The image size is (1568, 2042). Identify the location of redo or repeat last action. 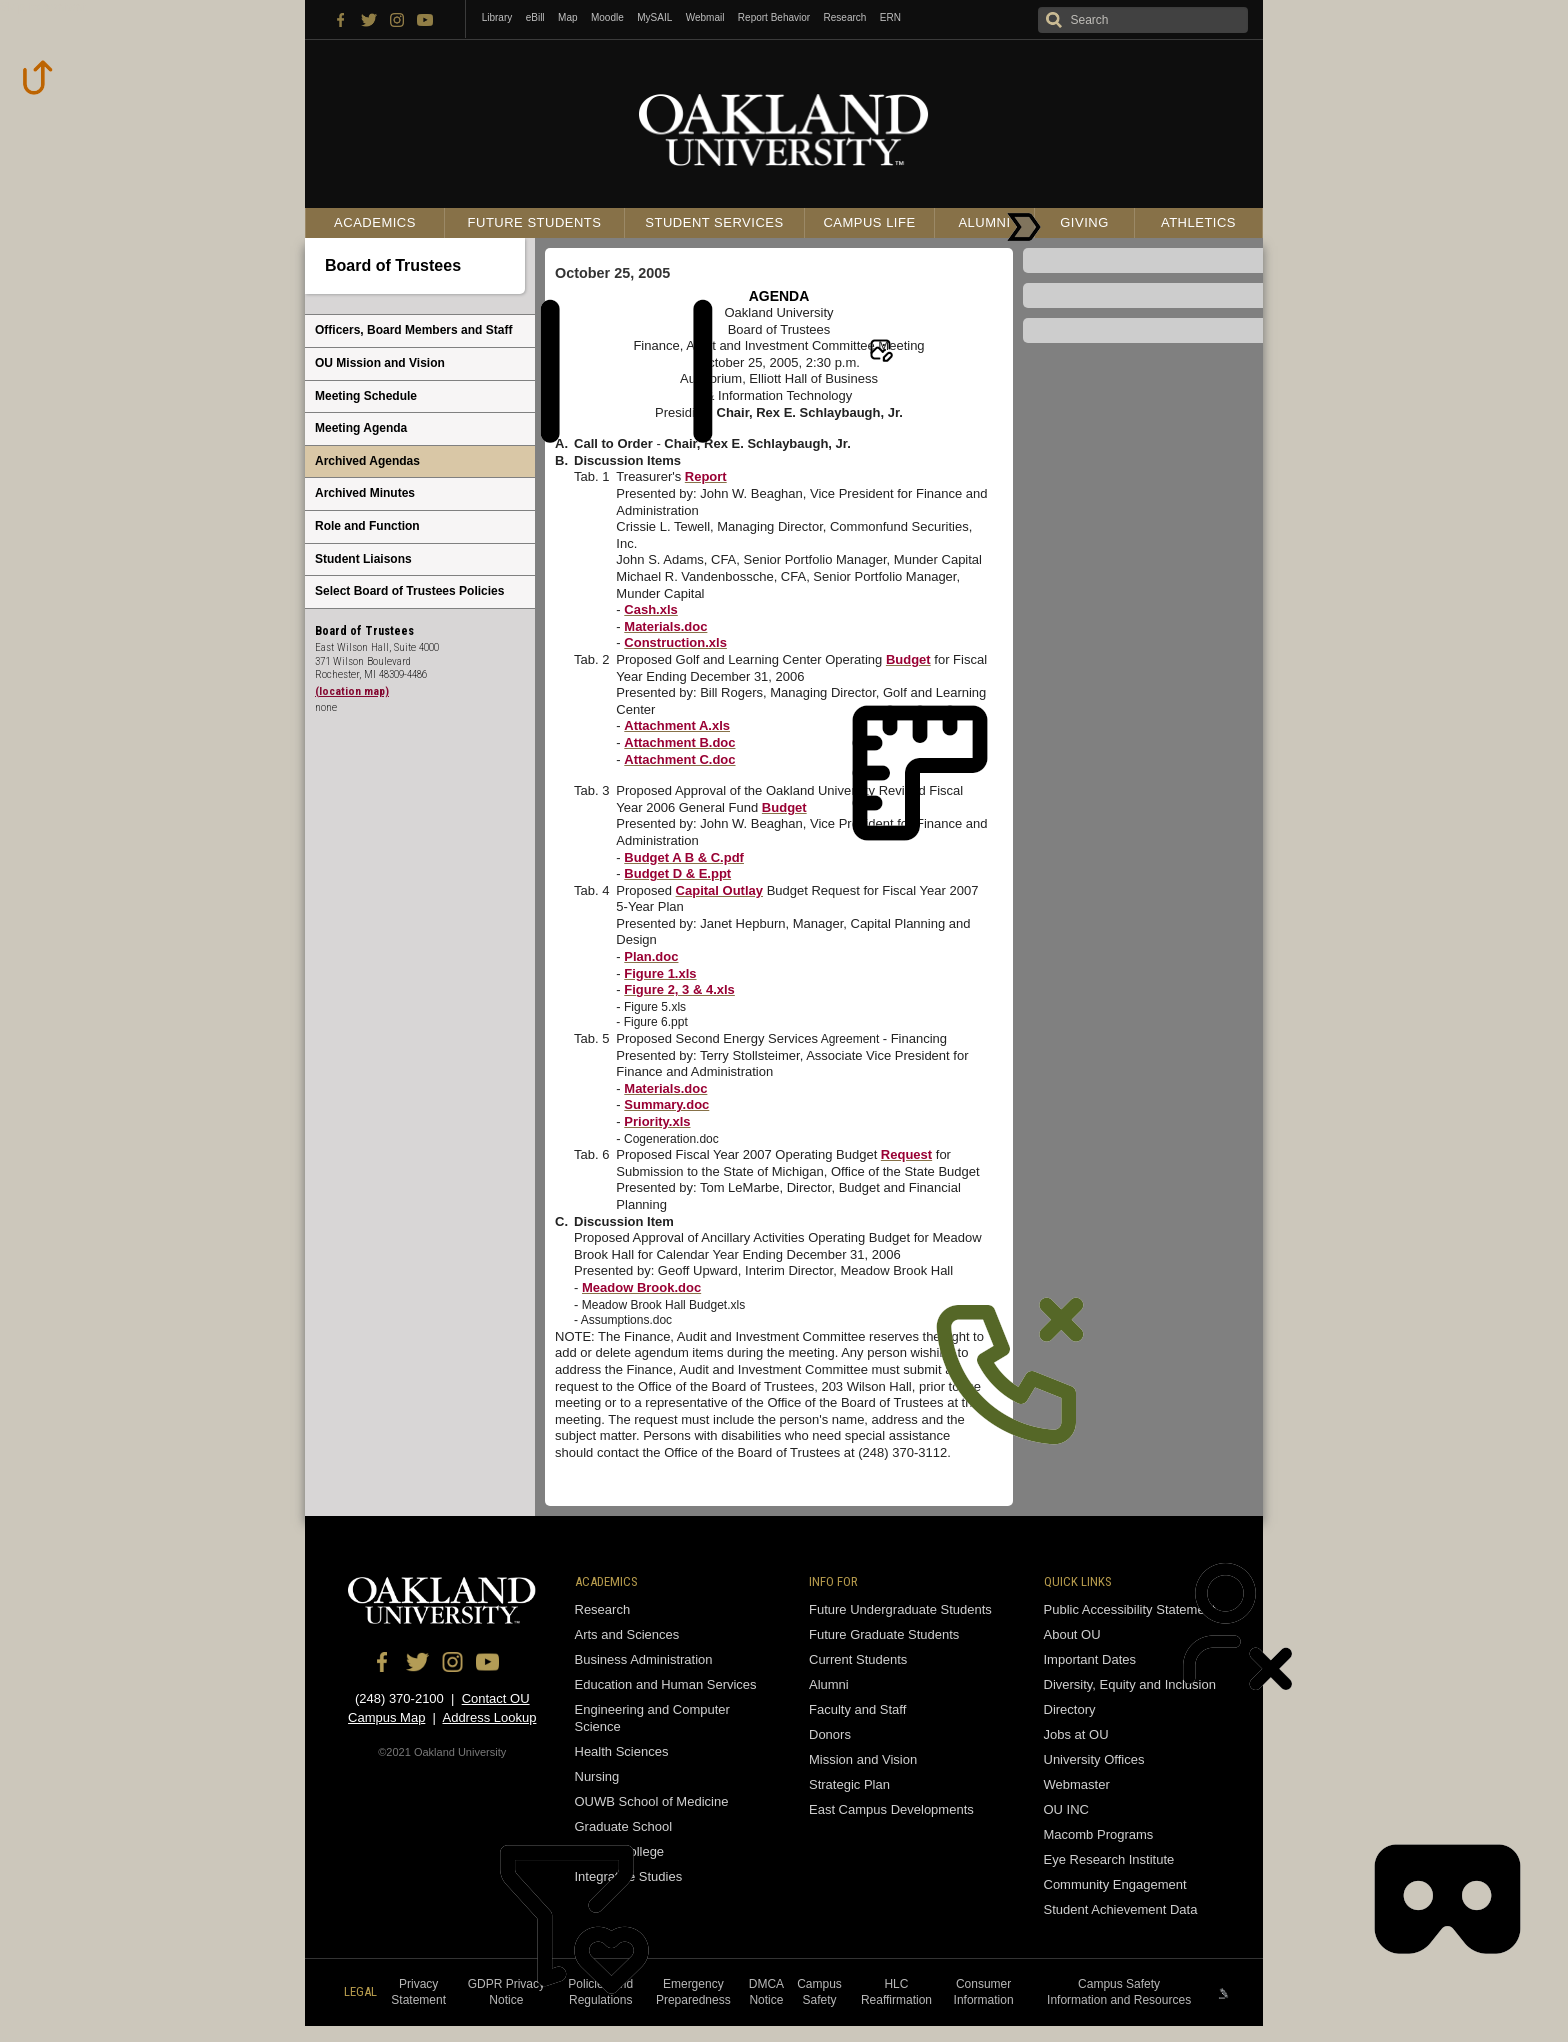
(36, 77).